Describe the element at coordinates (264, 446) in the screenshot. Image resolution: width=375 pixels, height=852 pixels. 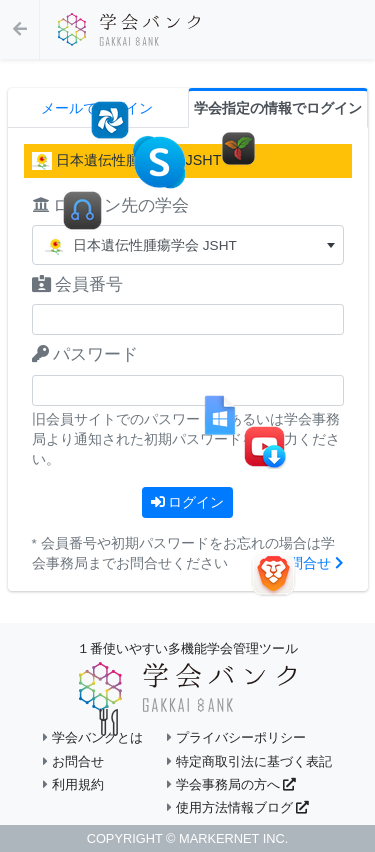
I see `download videos from youtube` at that location.